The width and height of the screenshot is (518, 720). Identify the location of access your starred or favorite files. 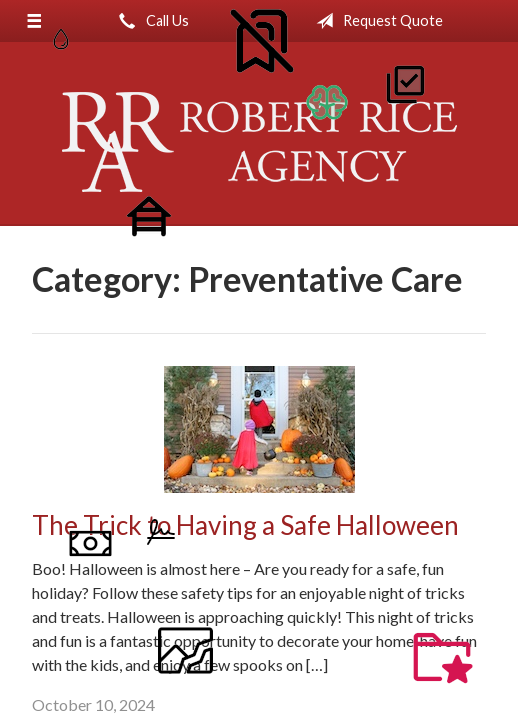
(442, 657).